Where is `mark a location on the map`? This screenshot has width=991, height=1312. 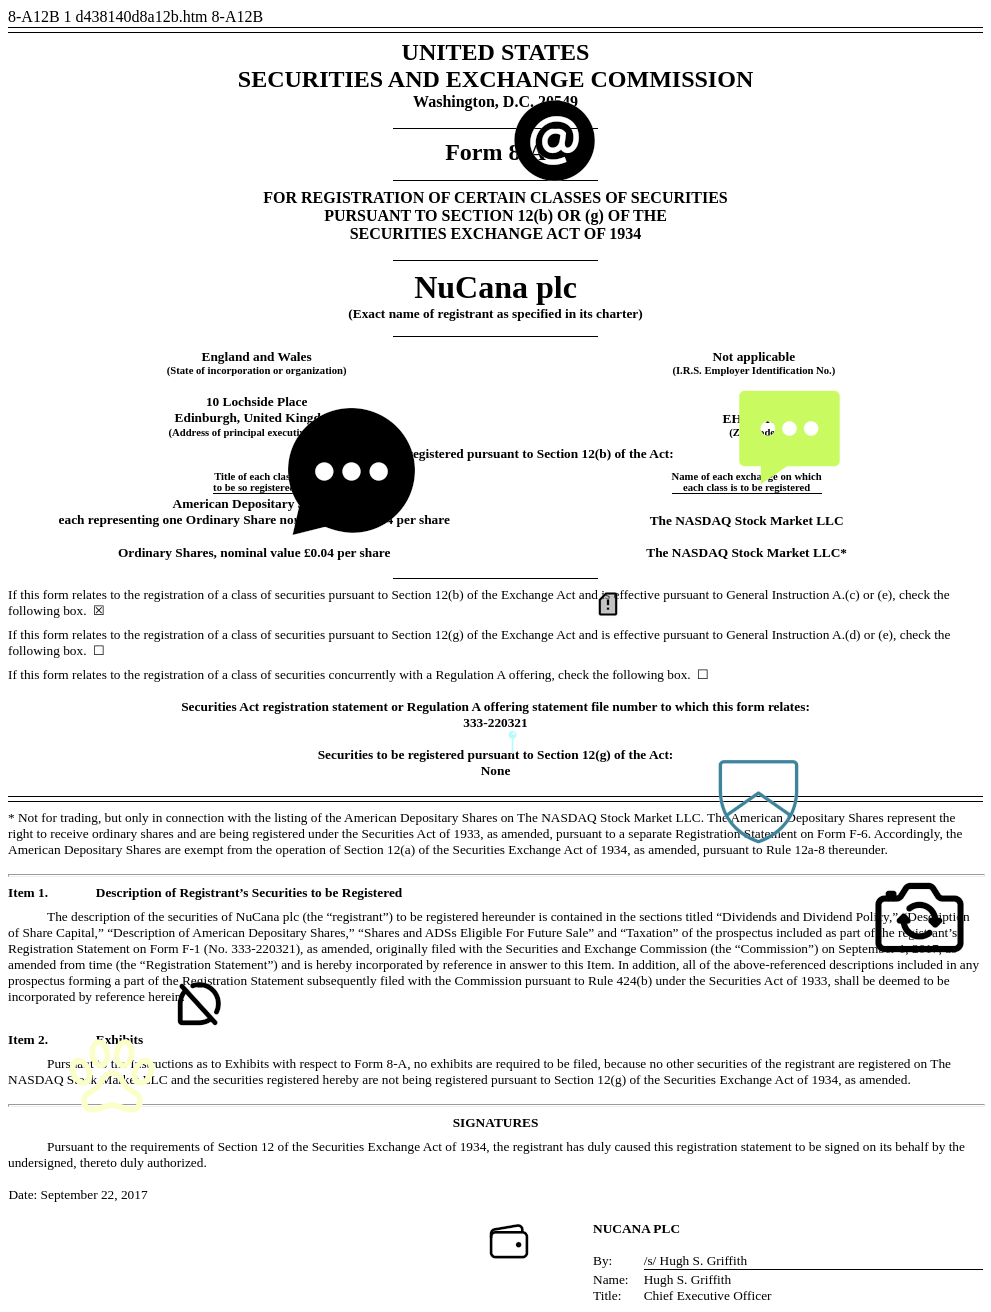
mark a location on the map is located at coordinates (512, 742).